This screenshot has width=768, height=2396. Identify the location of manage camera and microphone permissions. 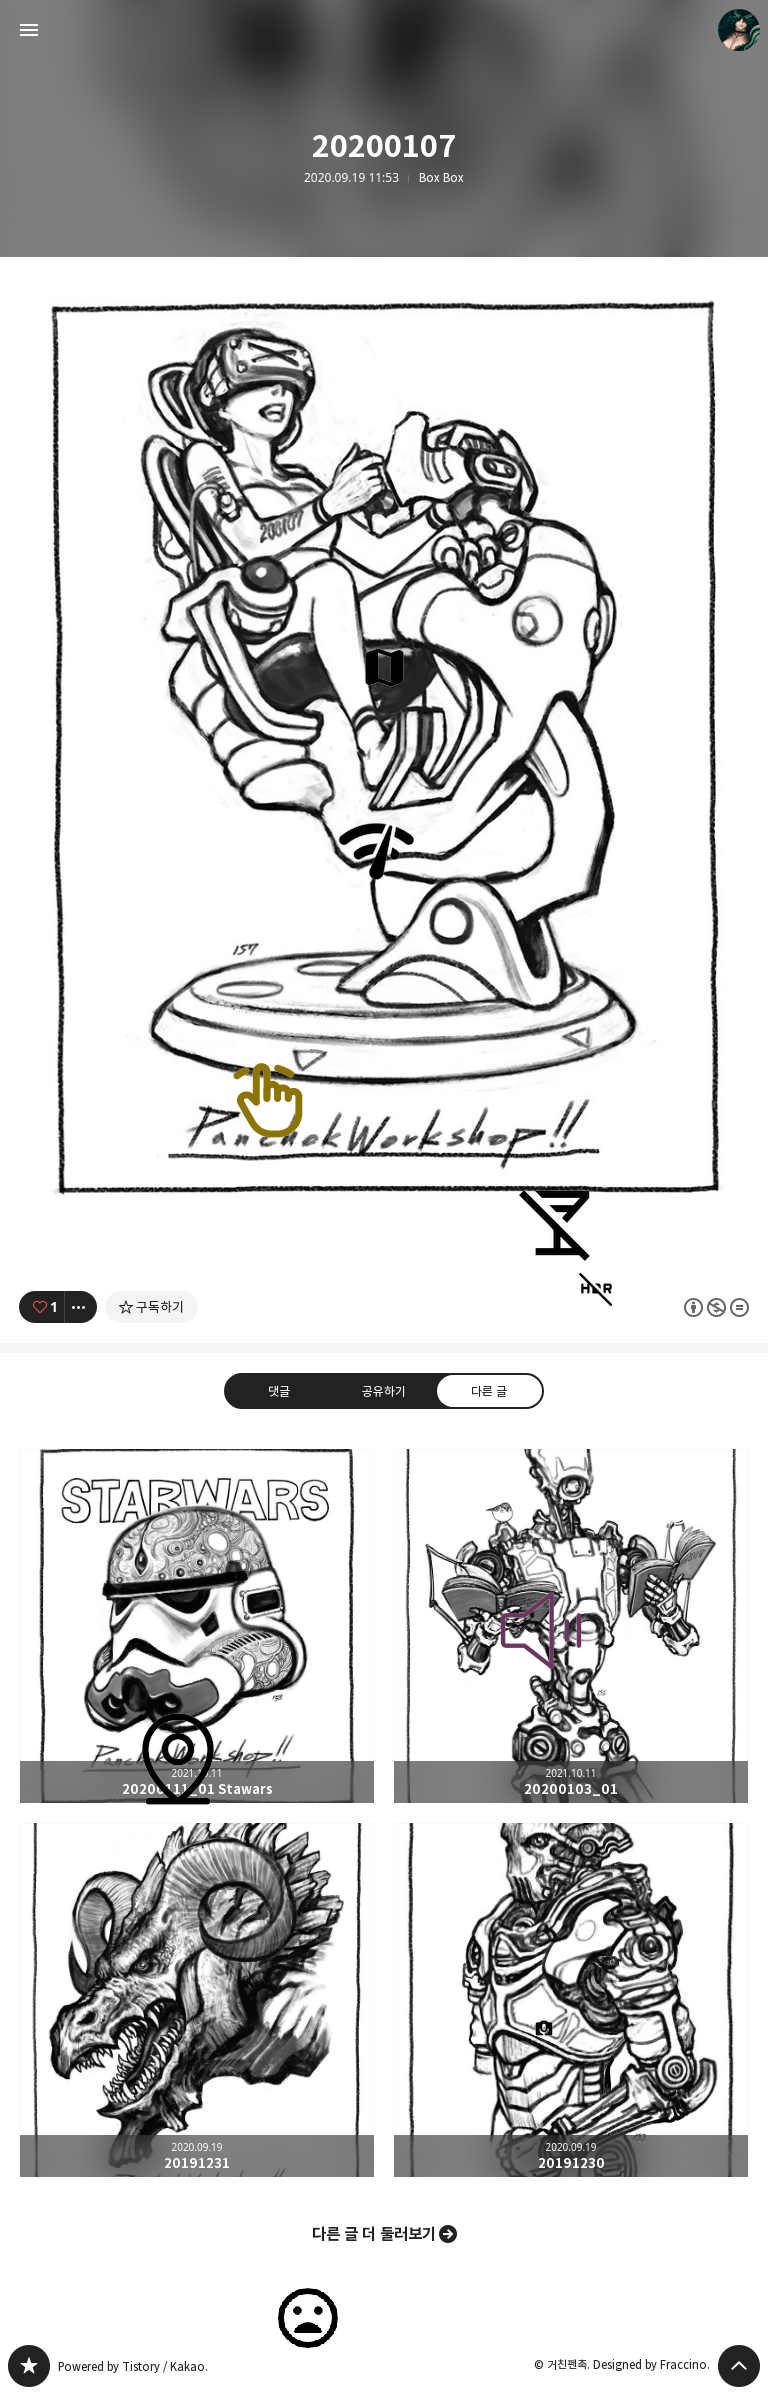
(544, 2028).